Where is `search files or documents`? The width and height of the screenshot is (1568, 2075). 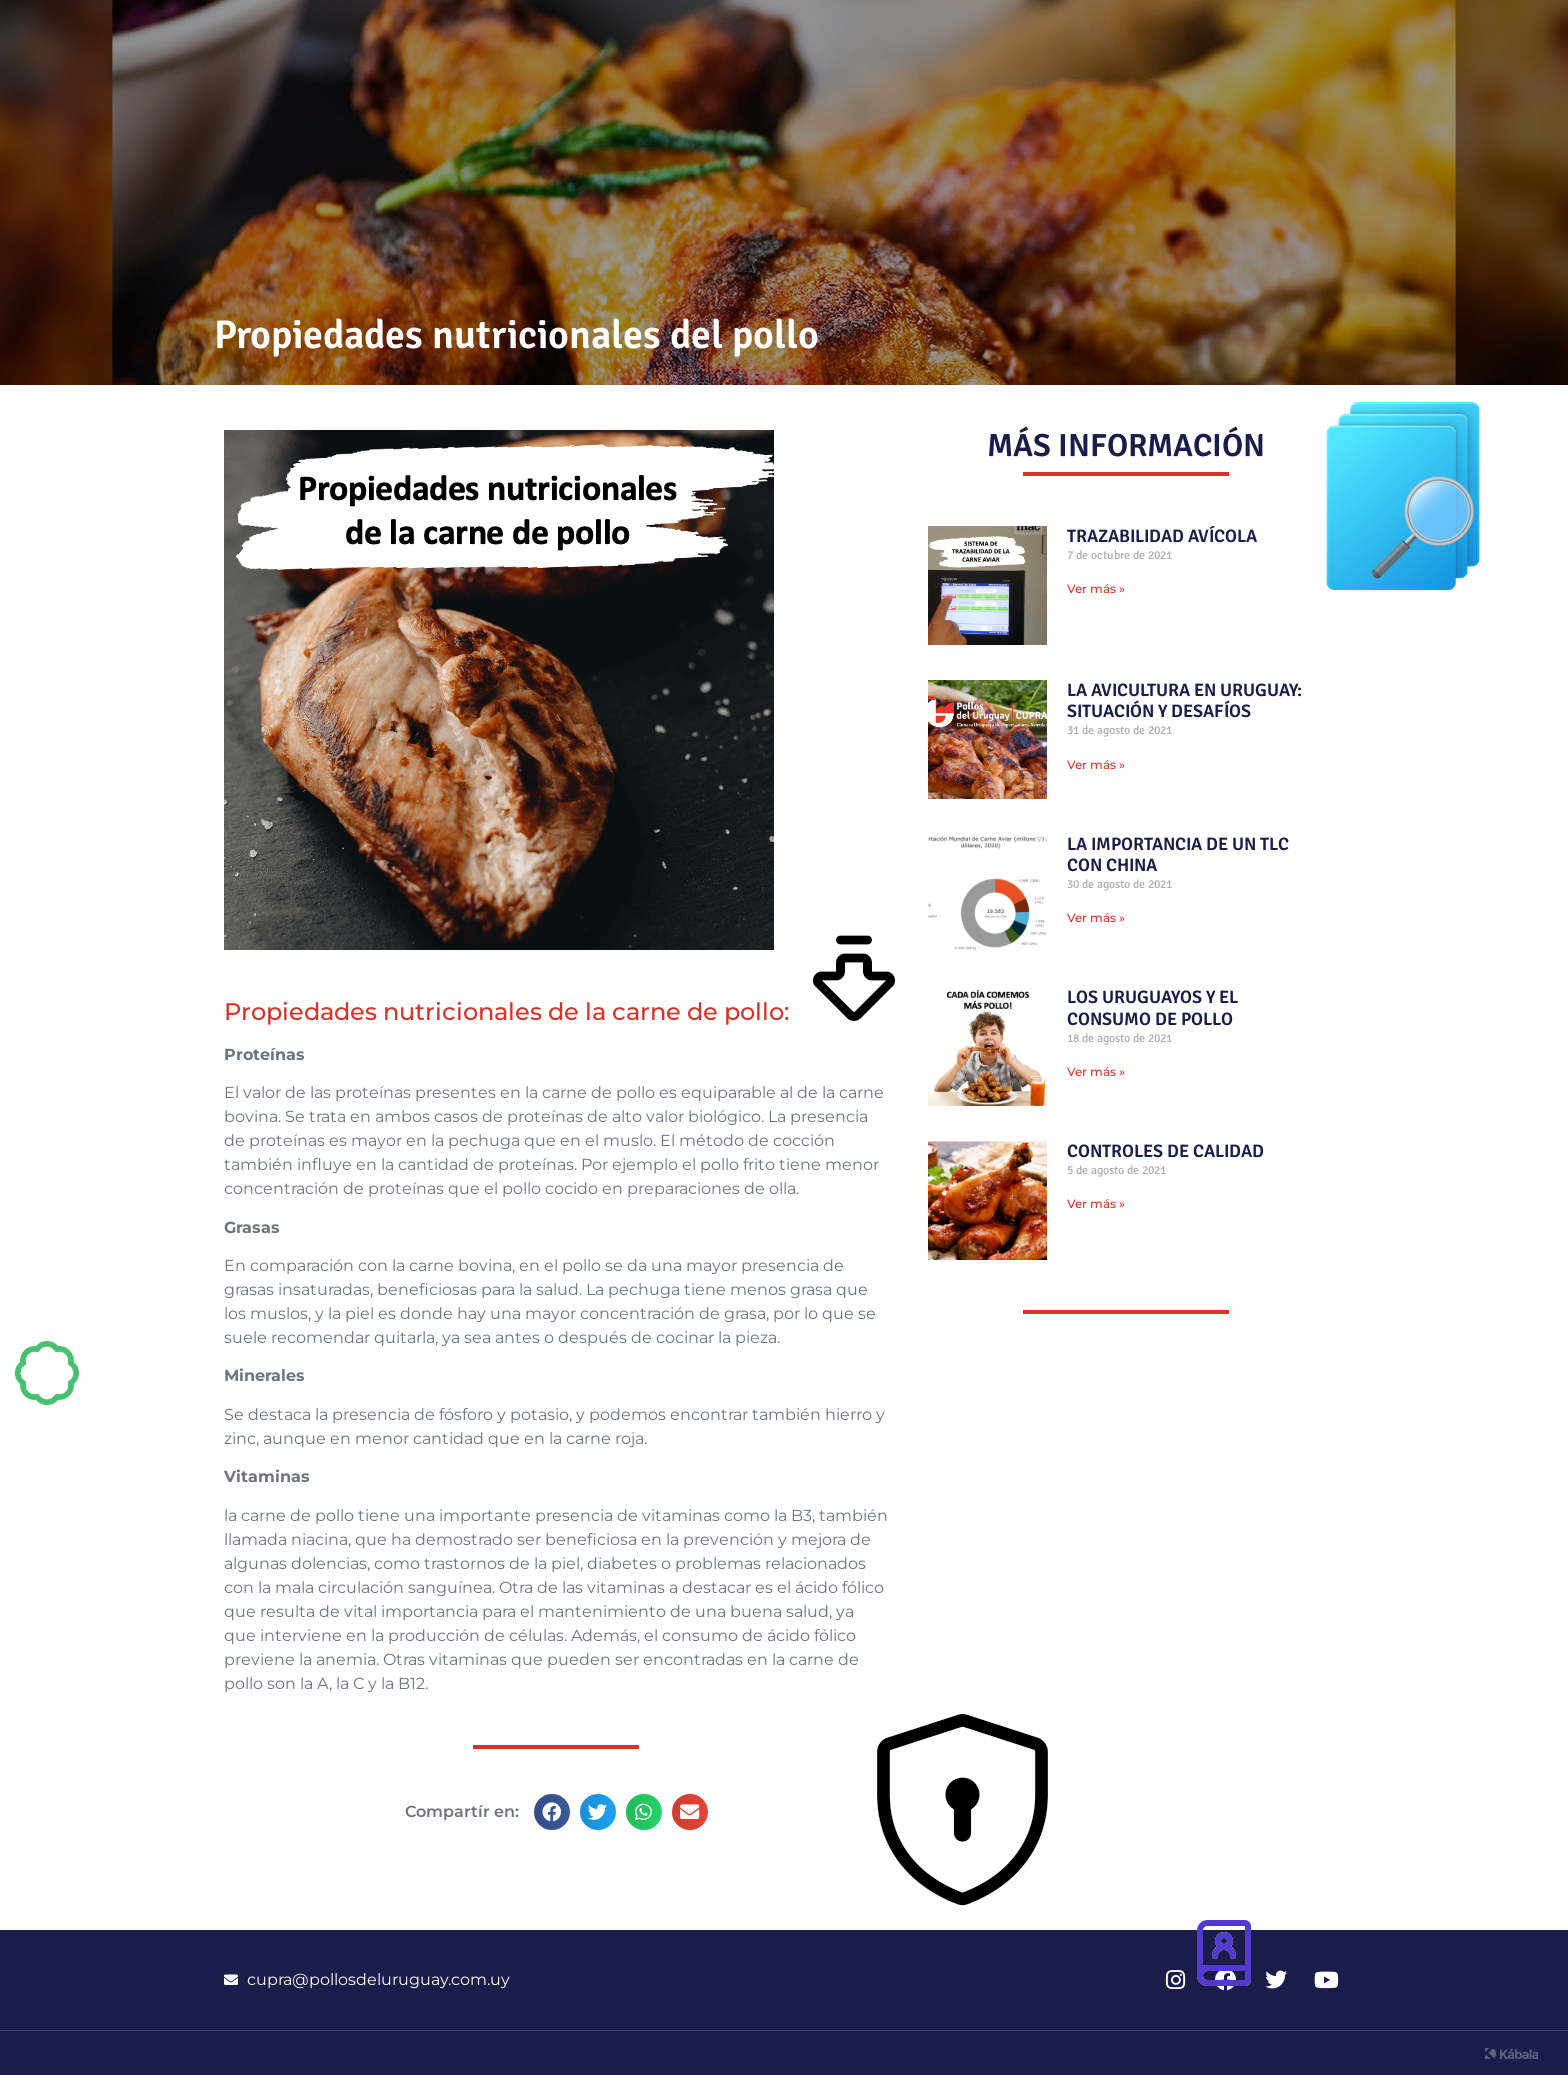
search files or documents is located at coordinates (1403, 496).